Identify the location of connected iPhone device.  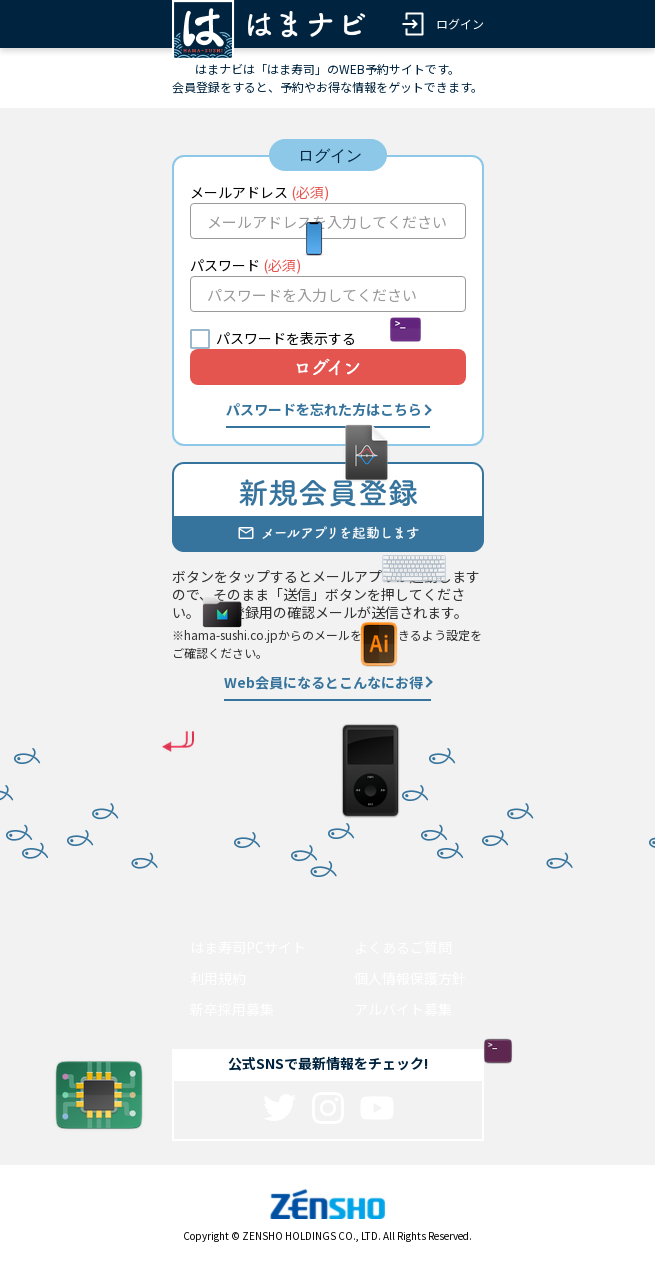
(314, 239).